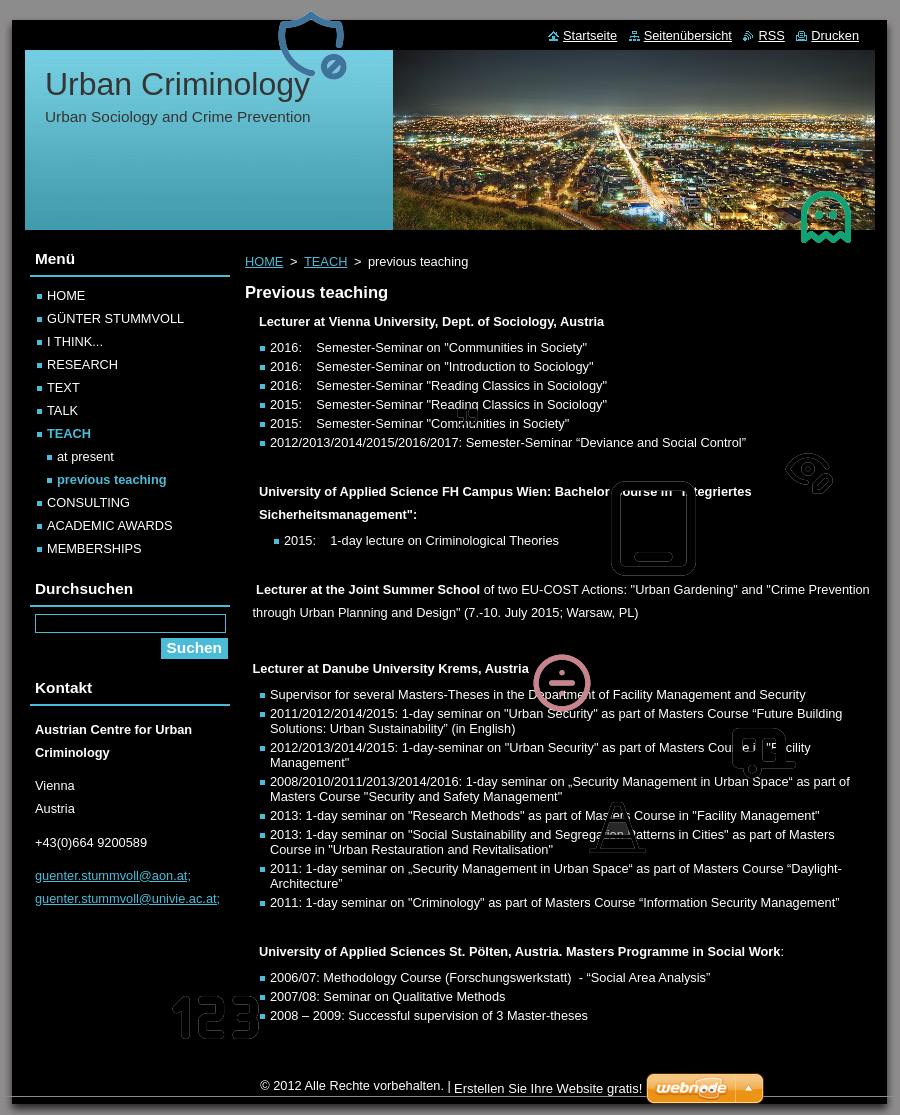 This screenshot has width=900, height=1115. What do you see at coordinates (562, 683) in the screenshot?
I see `perform a division calculation` at bounding box center [562, 683].